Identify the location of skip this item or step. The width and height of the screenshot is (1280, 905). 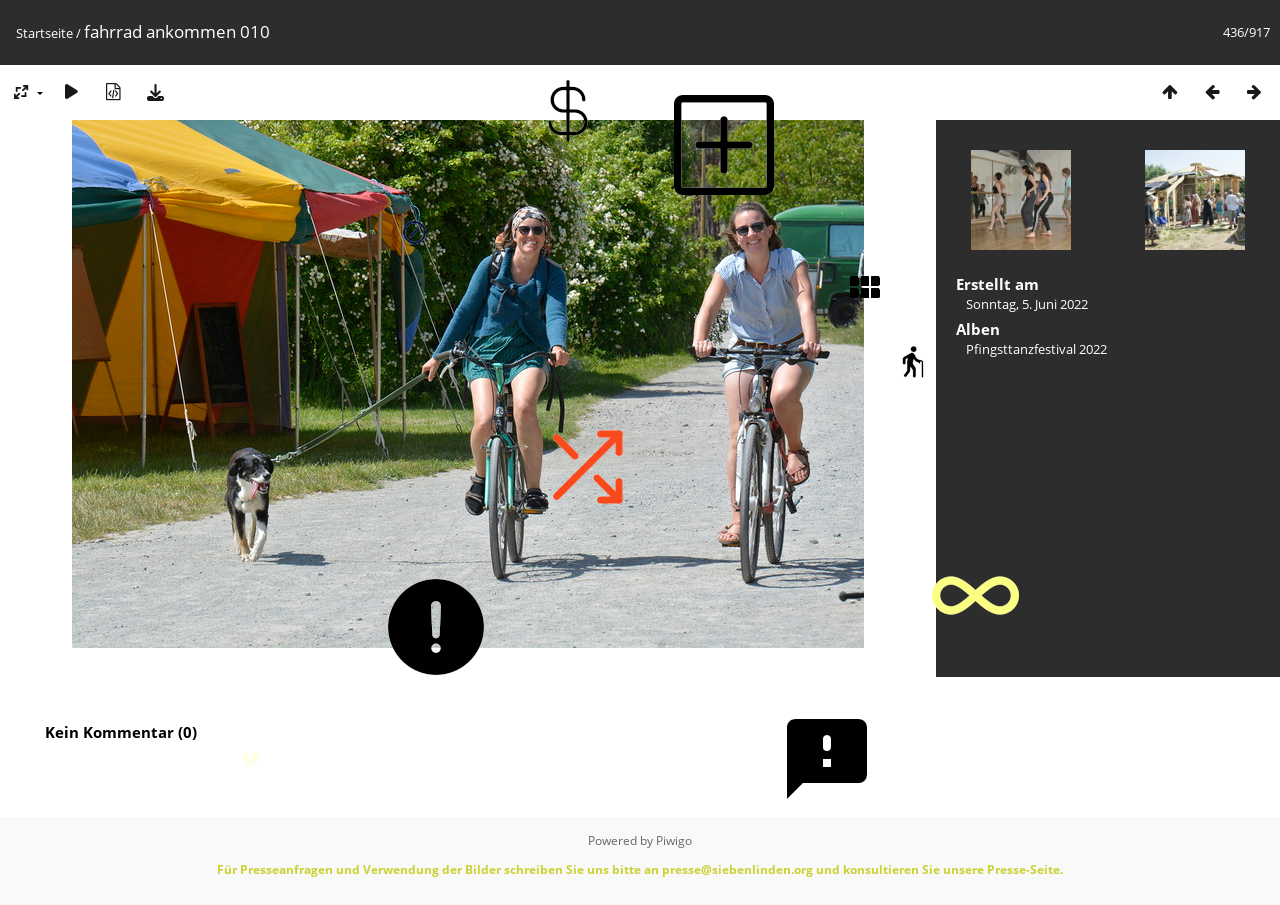
(414, 232).